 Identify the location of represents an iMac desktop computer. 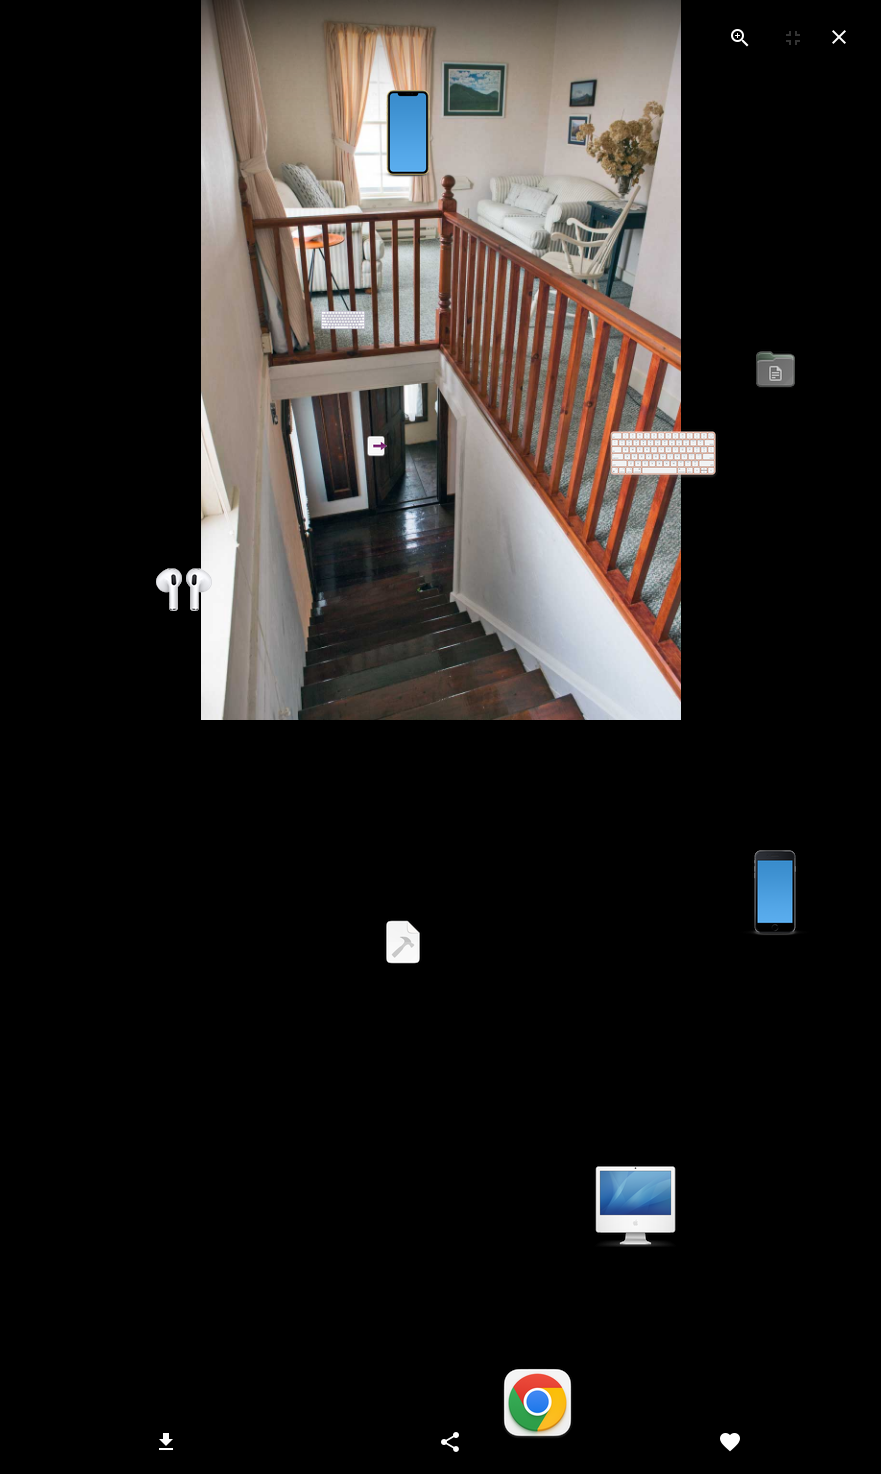
(635, 1201).